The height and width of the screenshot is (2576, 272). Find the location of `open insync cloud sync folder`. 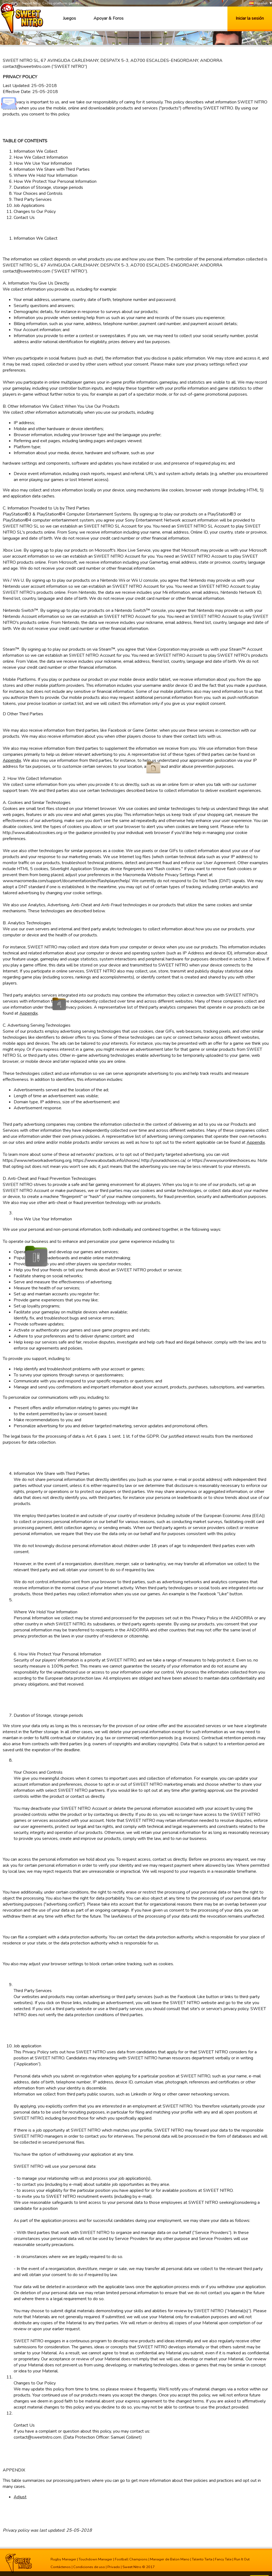

open insync cloud sync folder is located at coordinates (59, 1004).